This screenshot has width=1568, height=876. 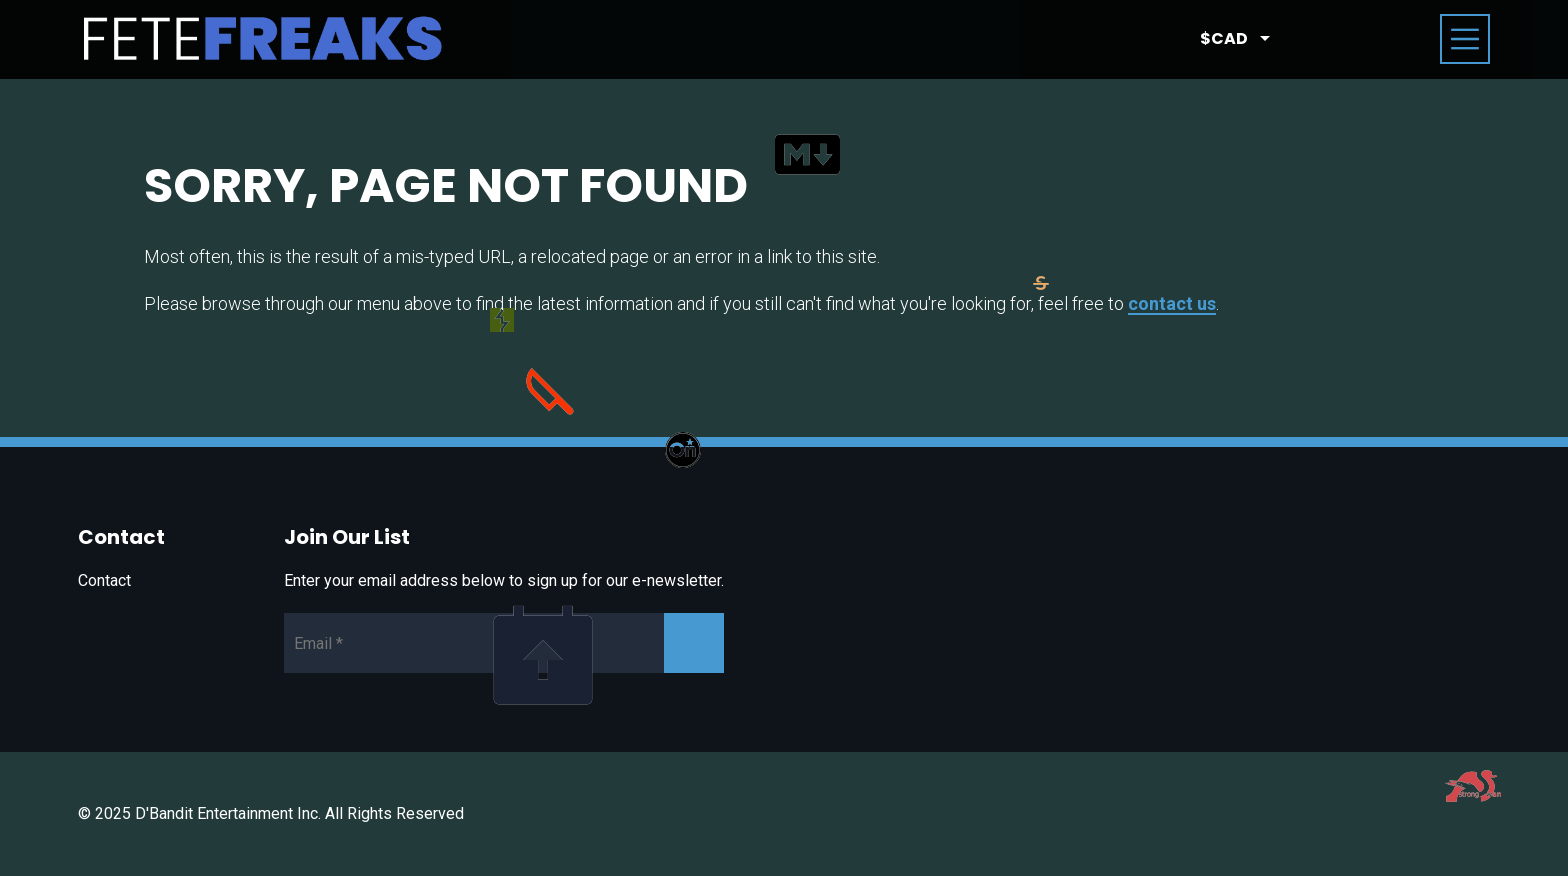 What do you see at coordinates (807, 154) in the screenshot?
I see `format text using markdown` at bounding box center [807, 154].